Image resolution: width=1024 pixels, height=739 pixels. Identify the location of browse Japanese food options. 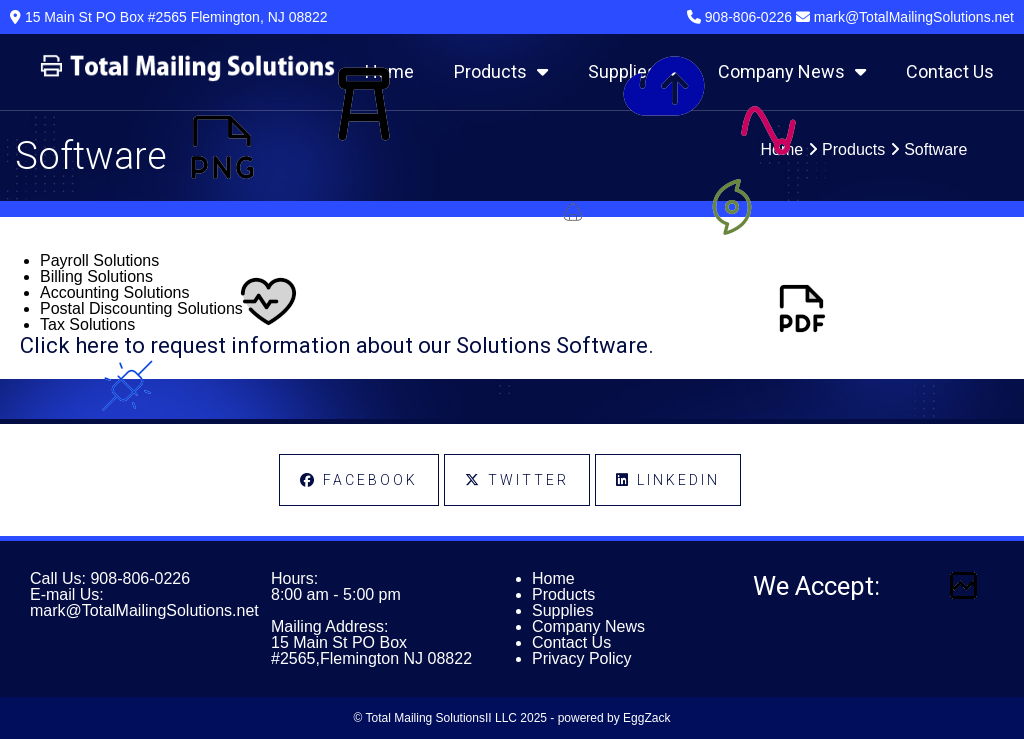
(573, 212).